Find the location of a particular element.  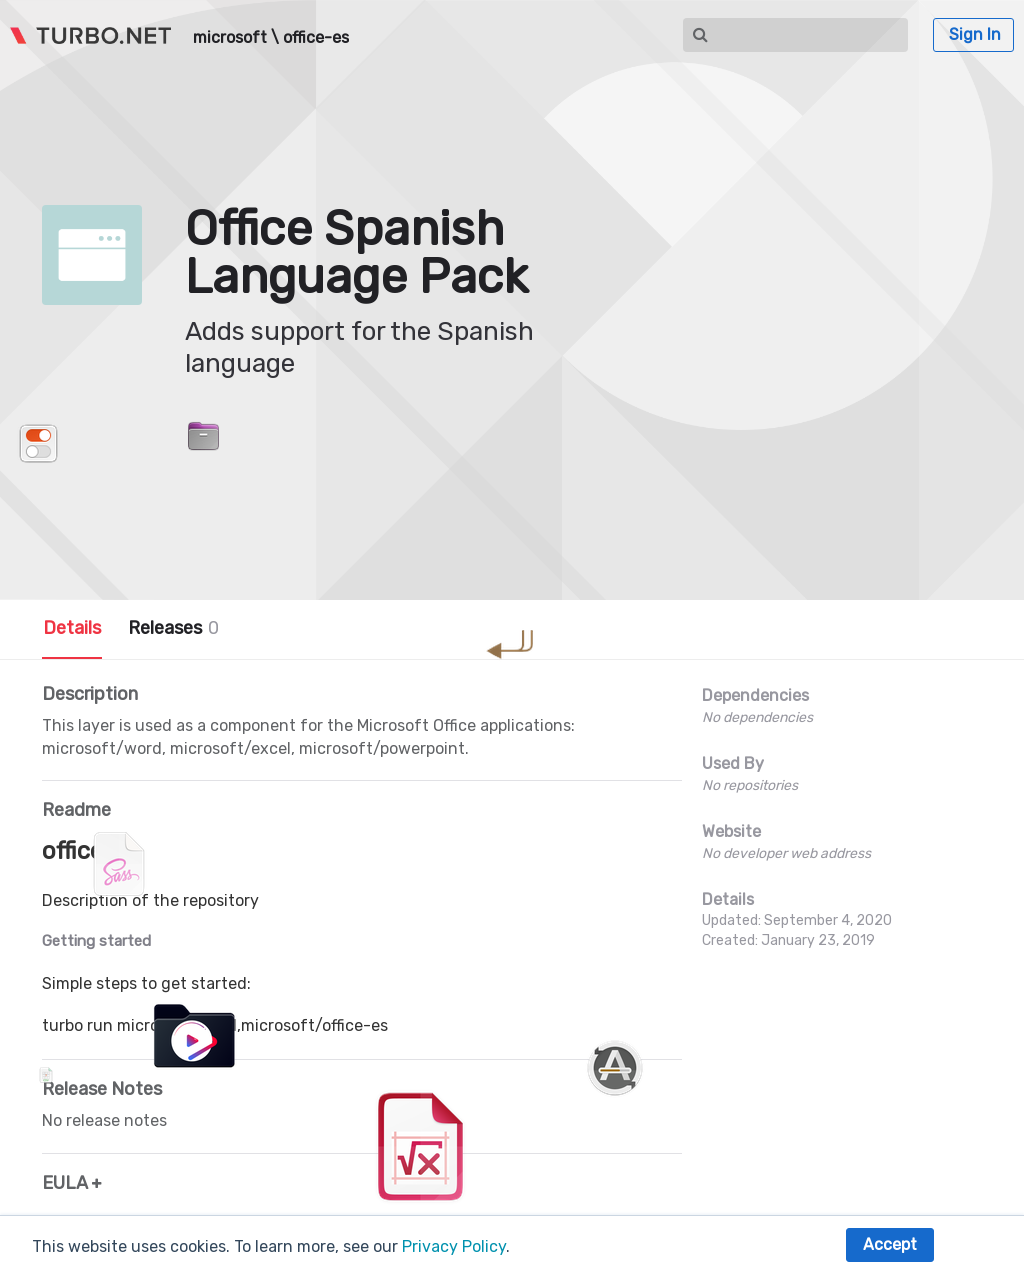

open the software update manager is located at coordinates (615, 1068).